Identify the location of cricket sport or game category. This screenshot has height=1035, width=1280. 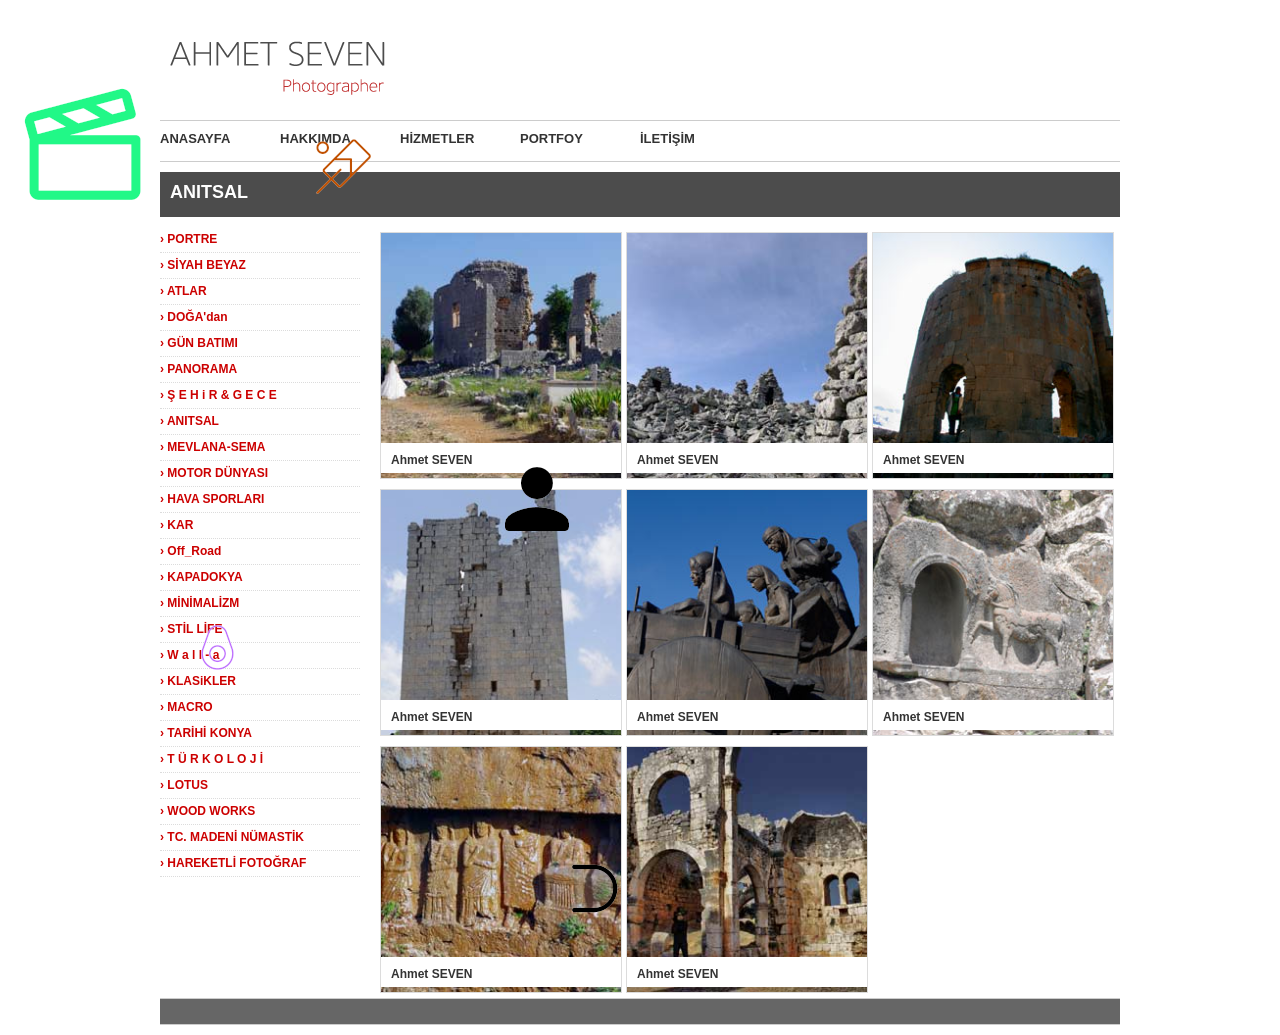
(340, 165).